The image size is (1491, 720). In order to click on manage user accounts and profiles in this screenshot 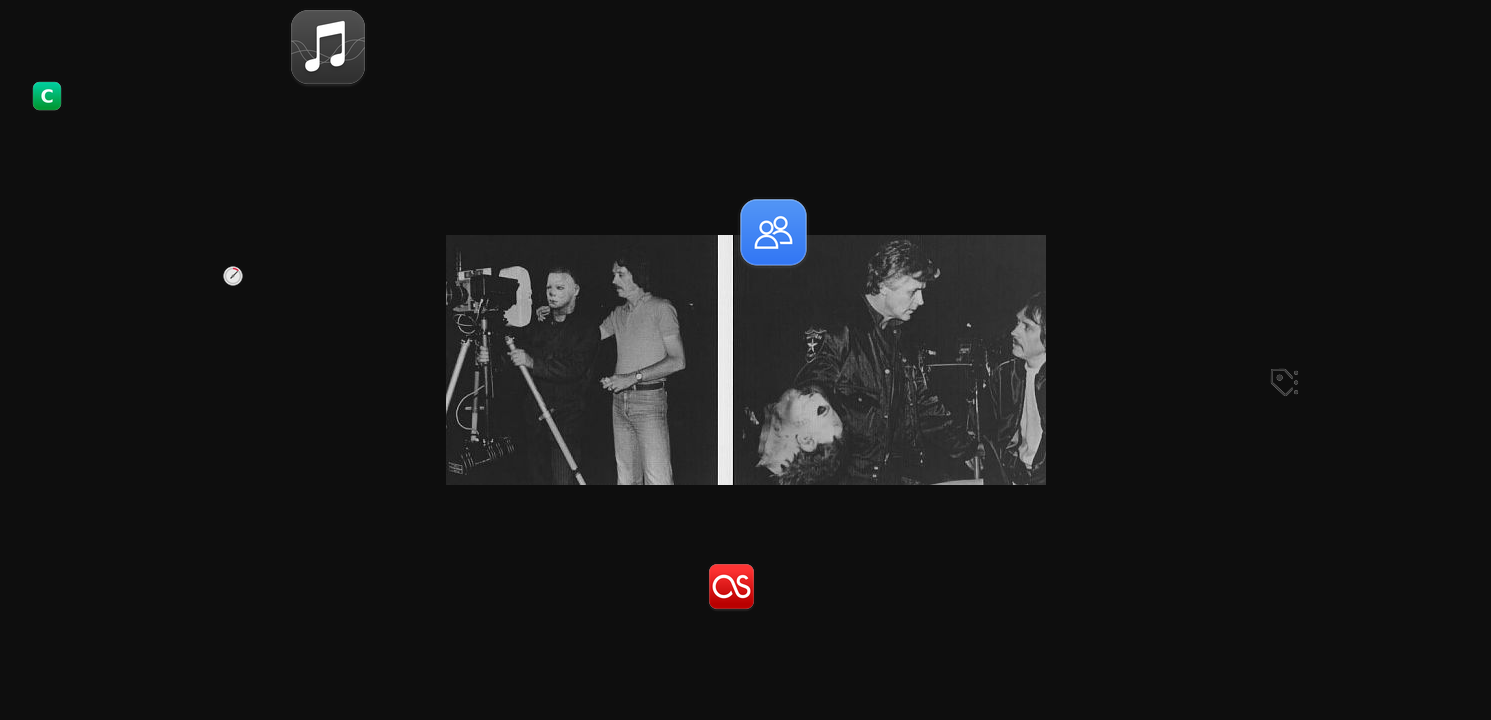, I will do `click(773, 233)`.